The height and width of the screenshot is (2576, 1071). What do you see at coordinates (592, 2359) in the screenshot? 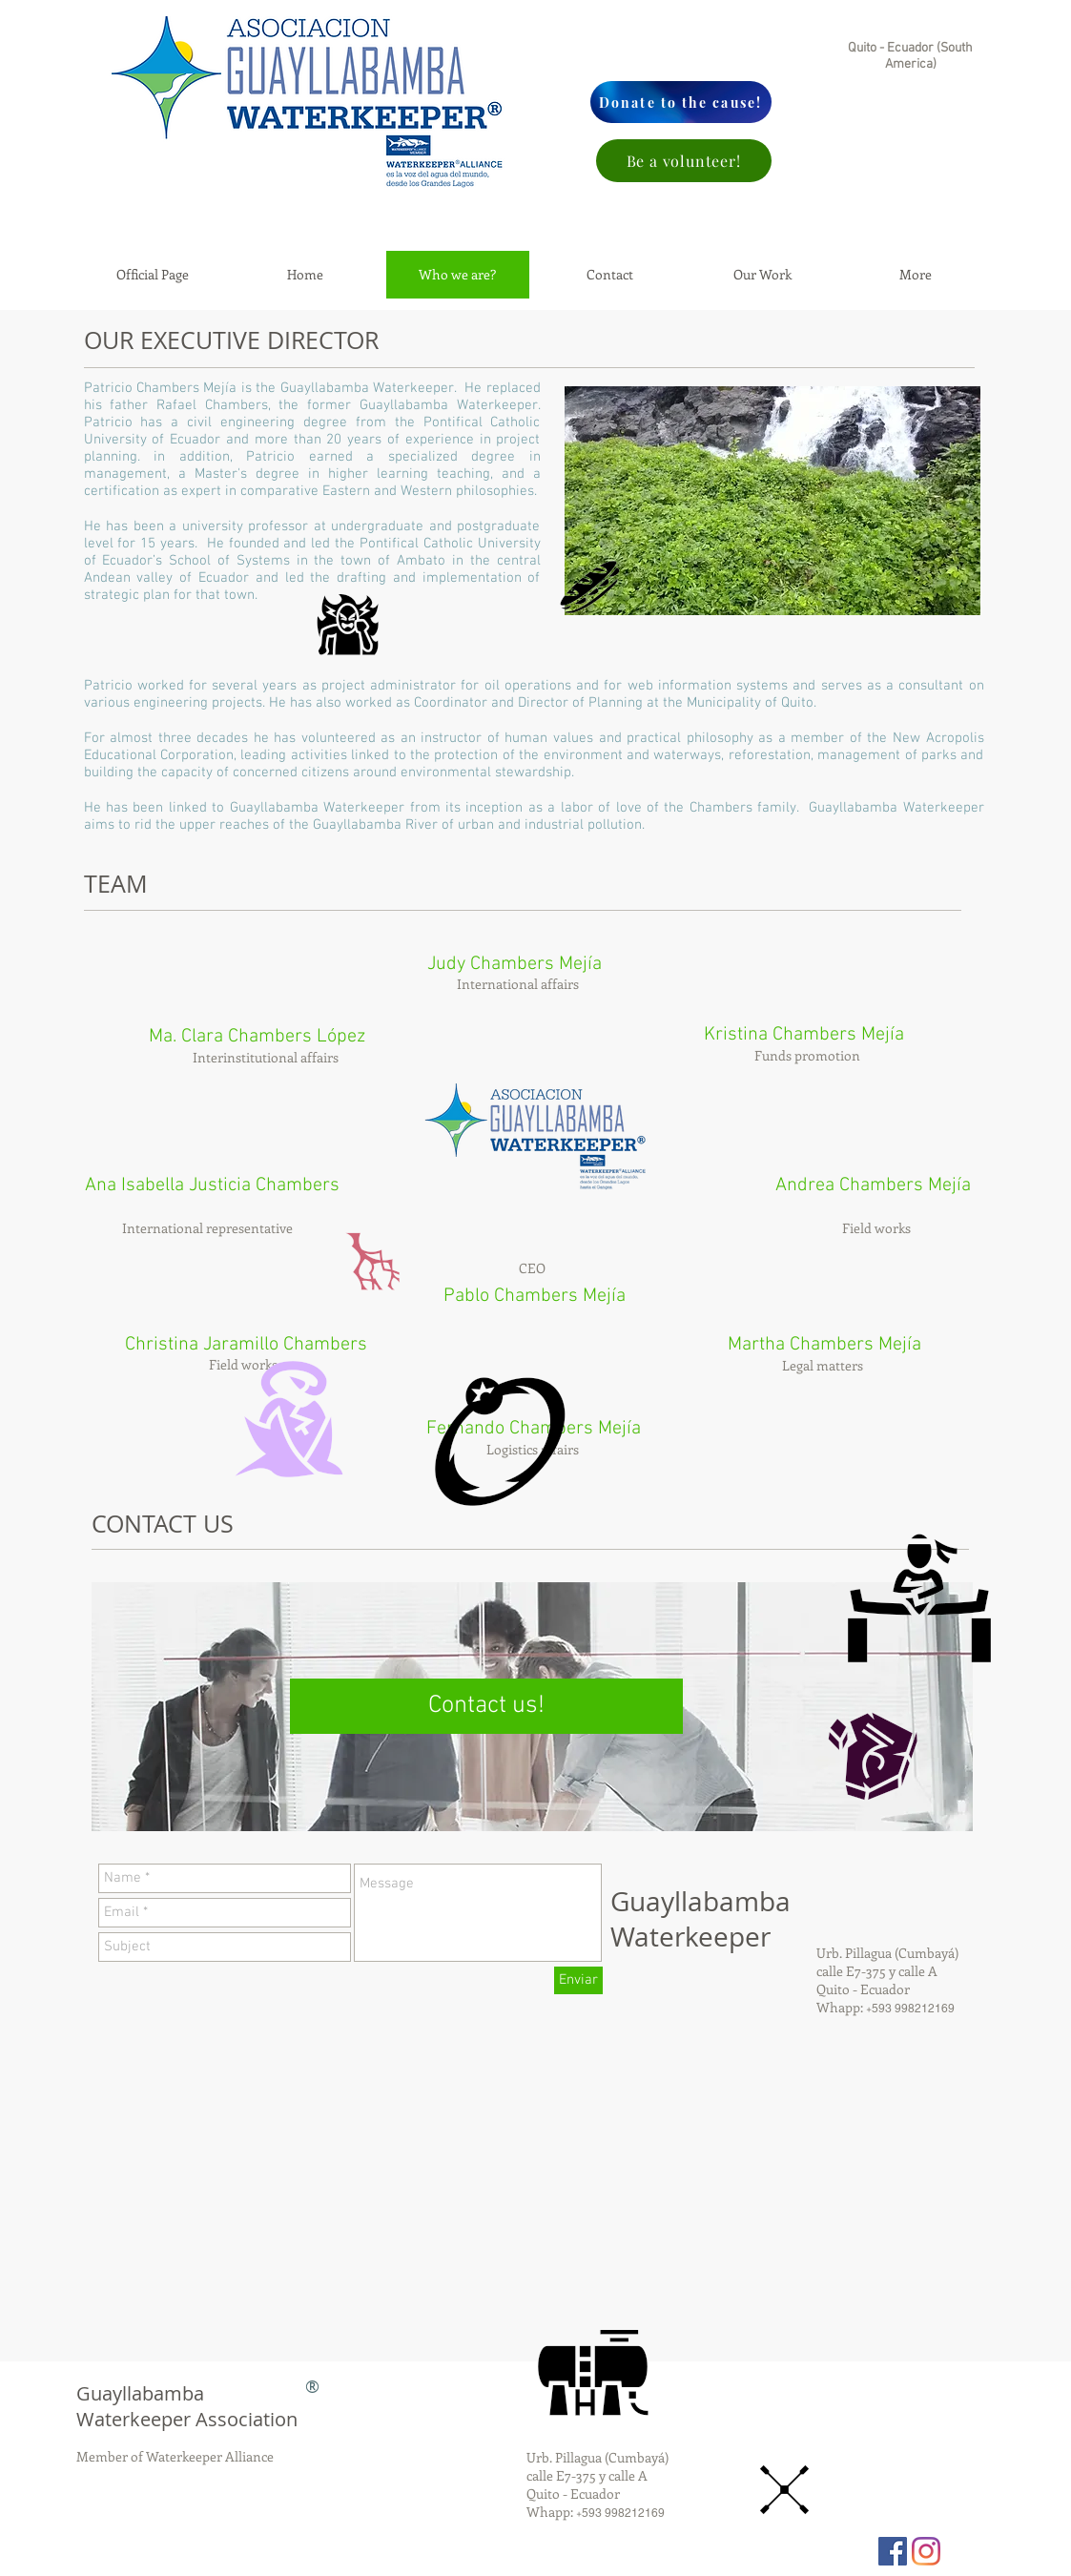
I see `view fuel tank status or capacity` at bounding box center [592, 2359].